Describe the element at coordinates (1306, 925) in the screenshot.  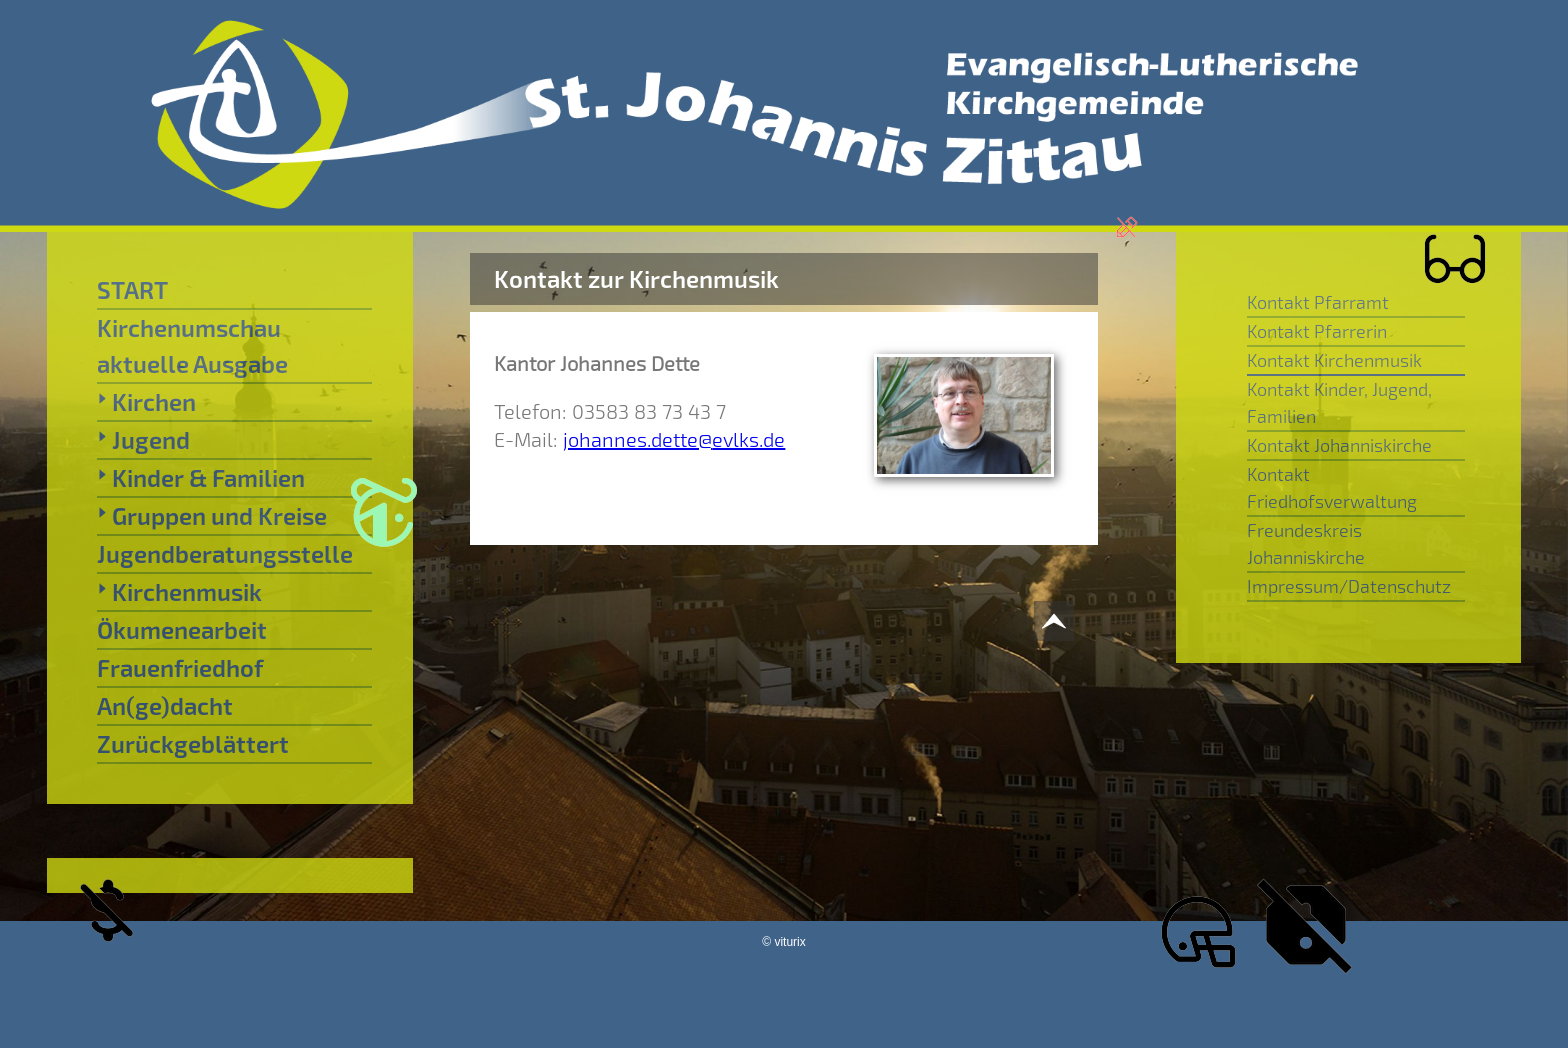
I see `disable or turn off reporting` at that location.